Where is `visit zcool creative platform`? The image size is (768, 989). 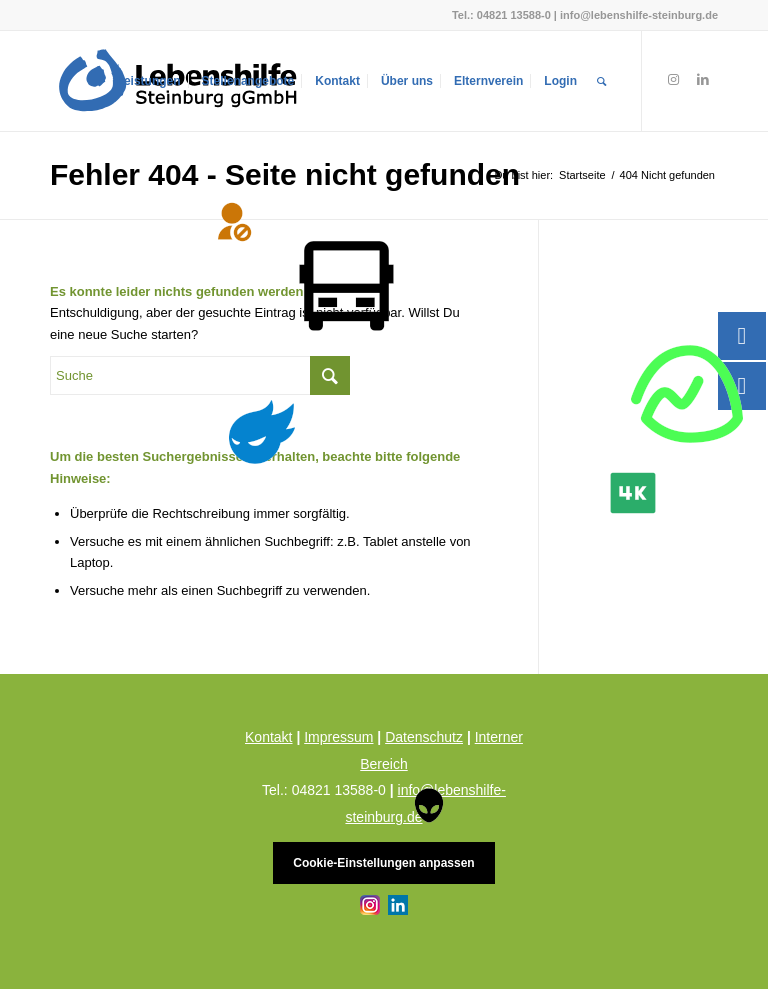 visit zcool creative platform is located at coordinates (262, 432).